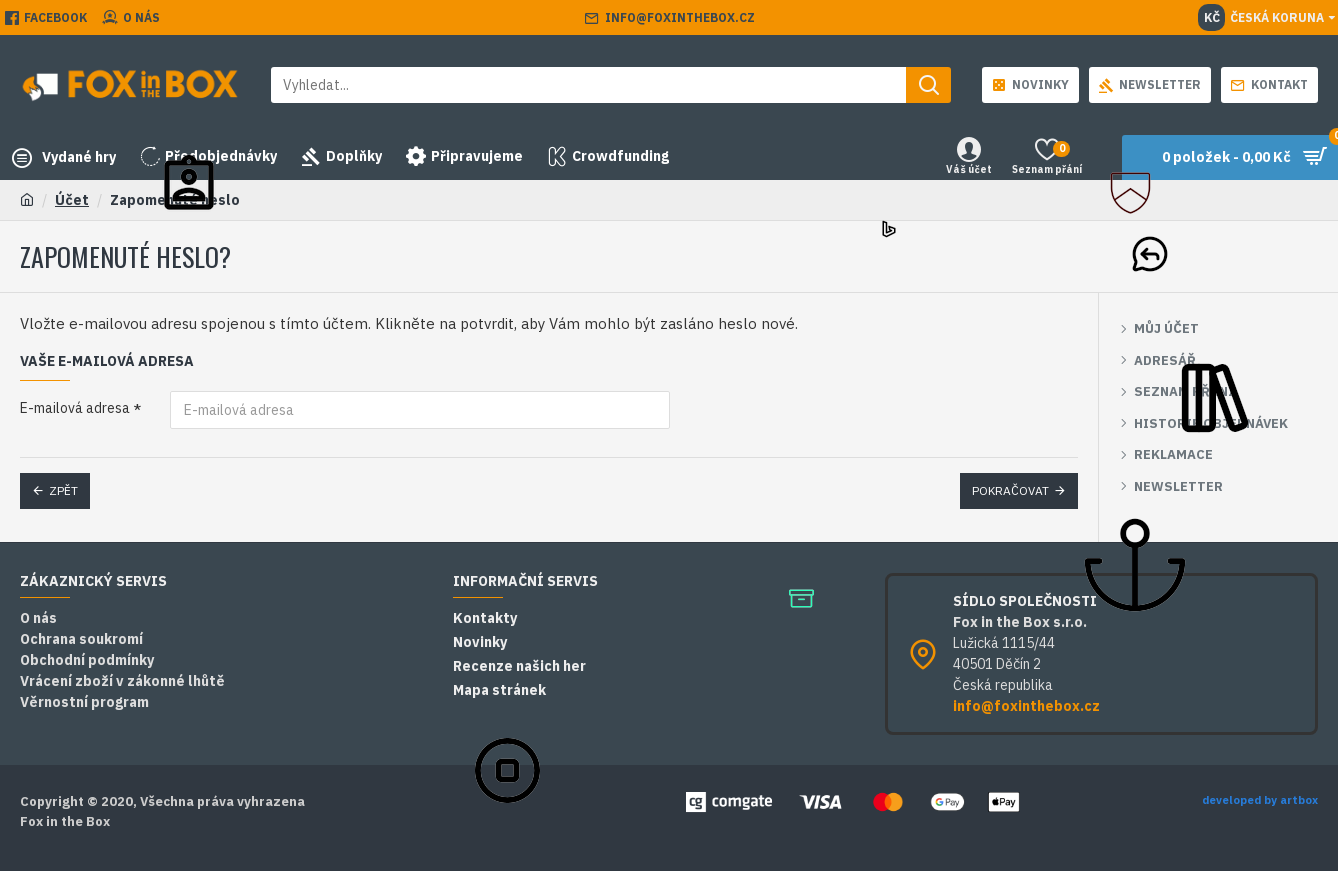  I want to click on access your library or collection, so click(1216, 398).